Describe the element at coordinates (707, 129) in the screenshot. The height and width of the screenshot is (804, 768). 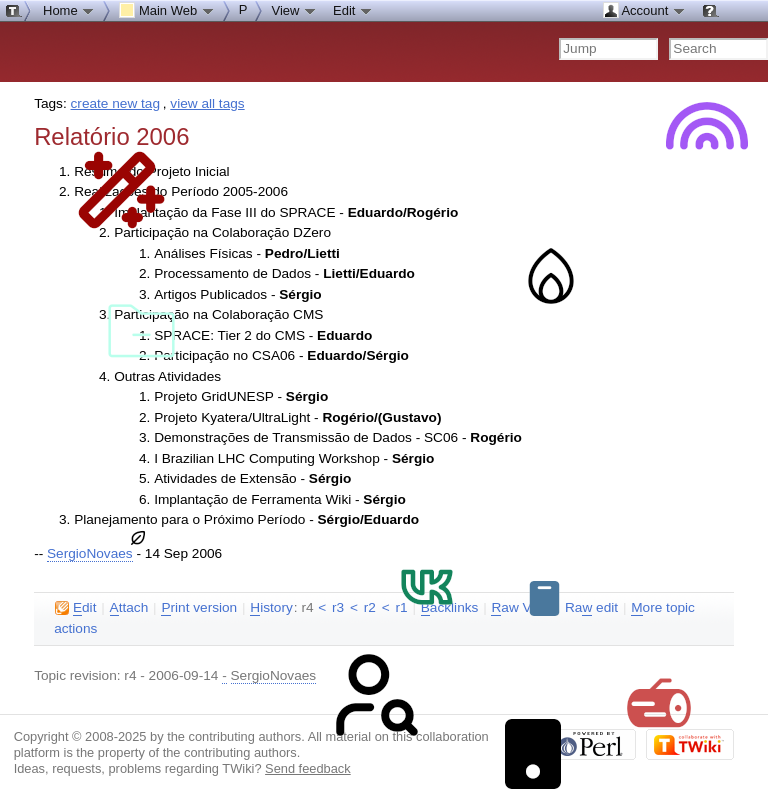
I see `indicates weather conditions showing a rainbow` at that location.